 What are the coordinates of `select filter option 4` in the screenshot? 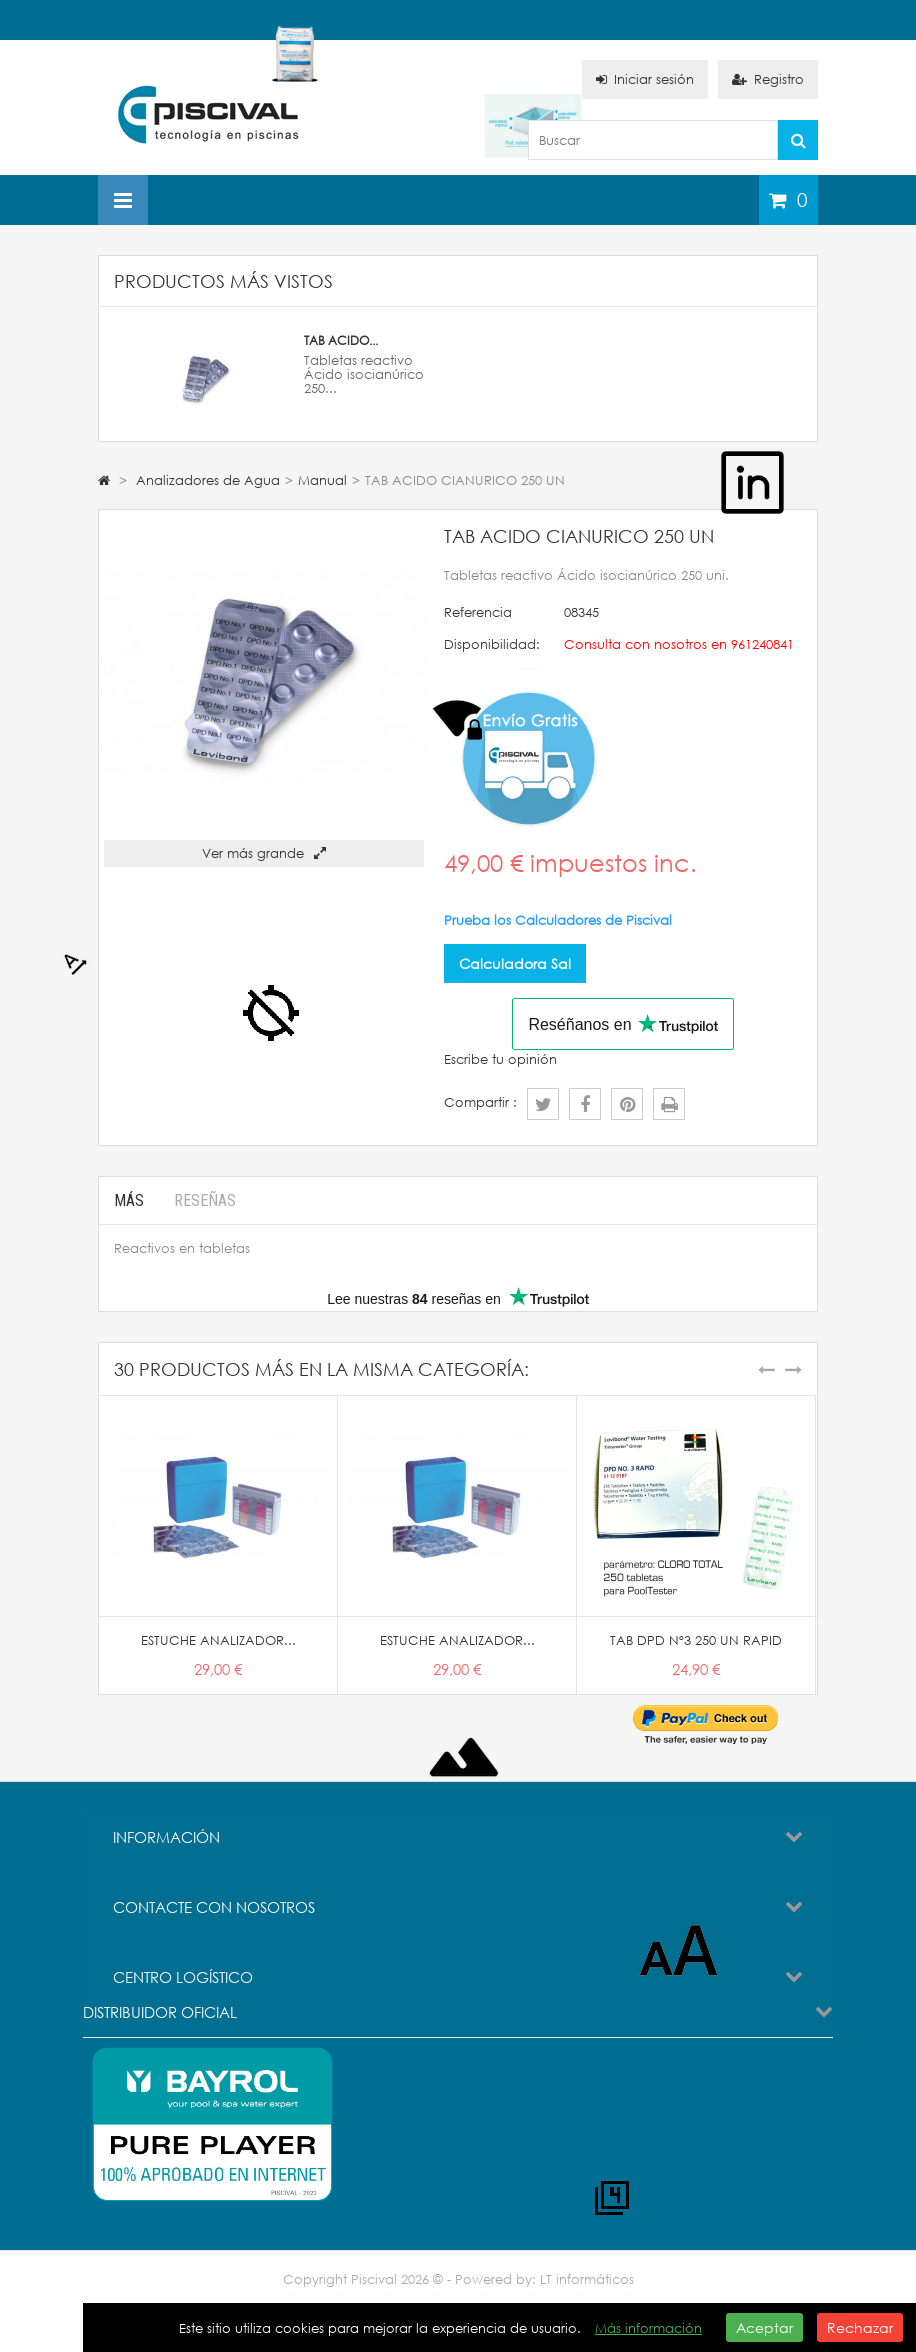 It's located at (612, 2198).